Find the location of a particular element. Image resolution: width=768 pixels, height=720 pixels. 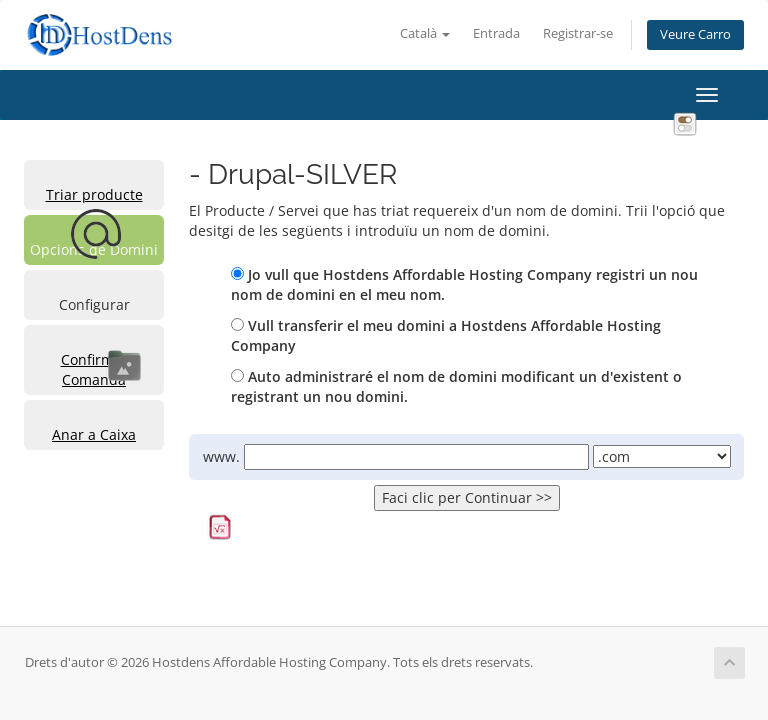

open system tweaks or customization settings is located at coordinates (685, 124).